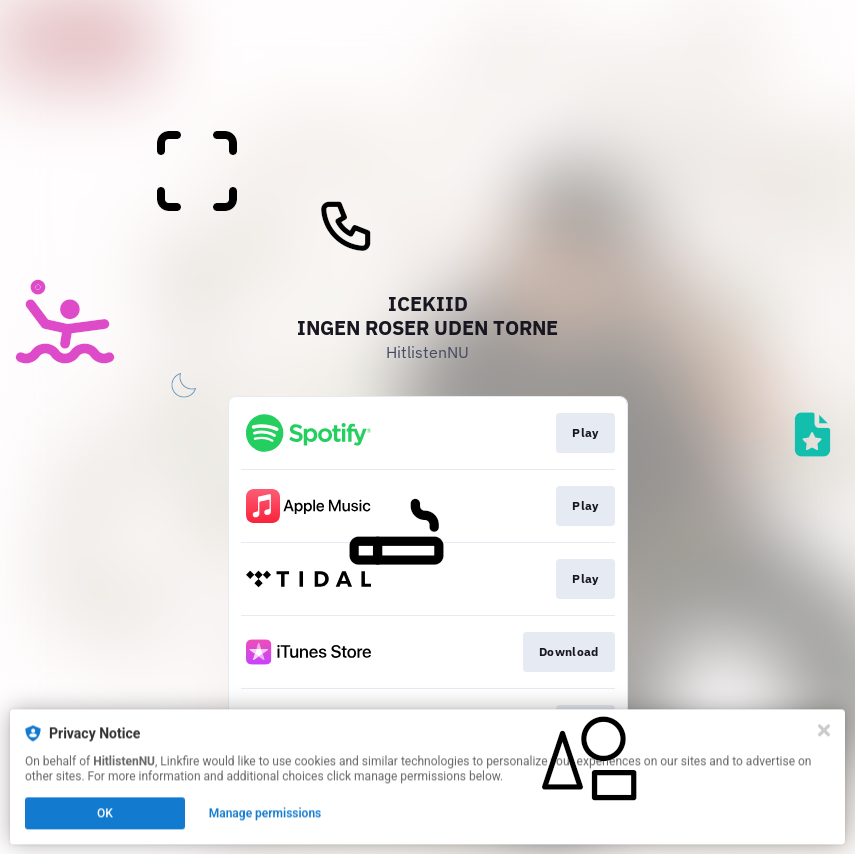  I want to click on view starred or favorite files, so click(812, 434).